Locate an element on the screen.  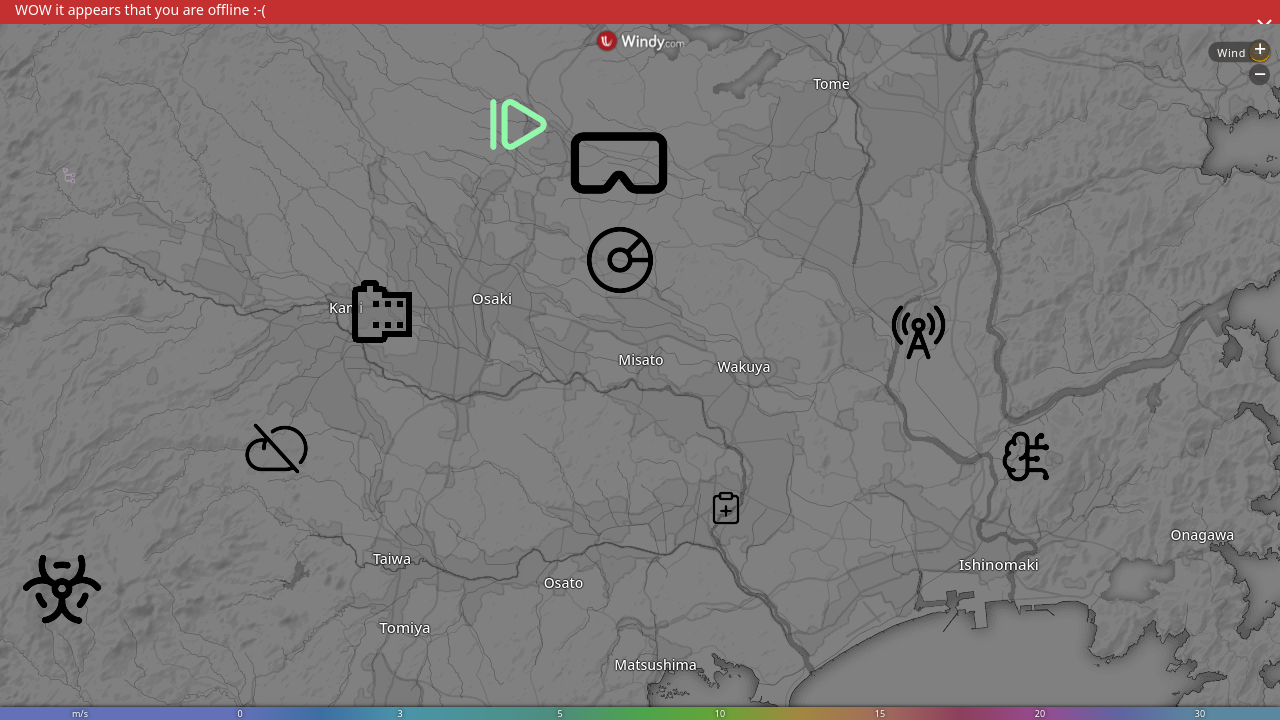
indicates hazardous or dangerous content is located at coordinates (62, 589).